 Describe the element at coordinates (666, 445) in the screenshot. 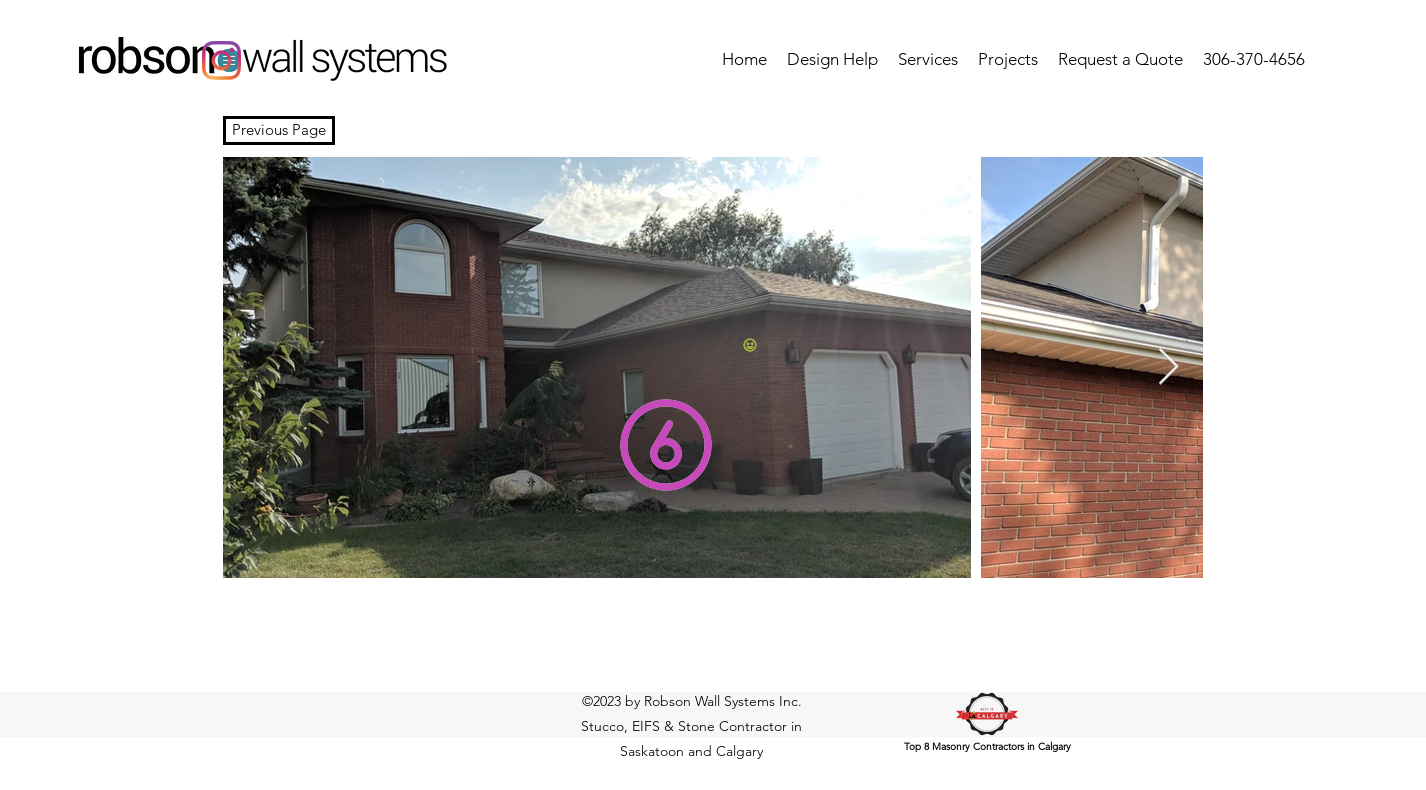

I see `indicates step six in a multi-step process` at that location.